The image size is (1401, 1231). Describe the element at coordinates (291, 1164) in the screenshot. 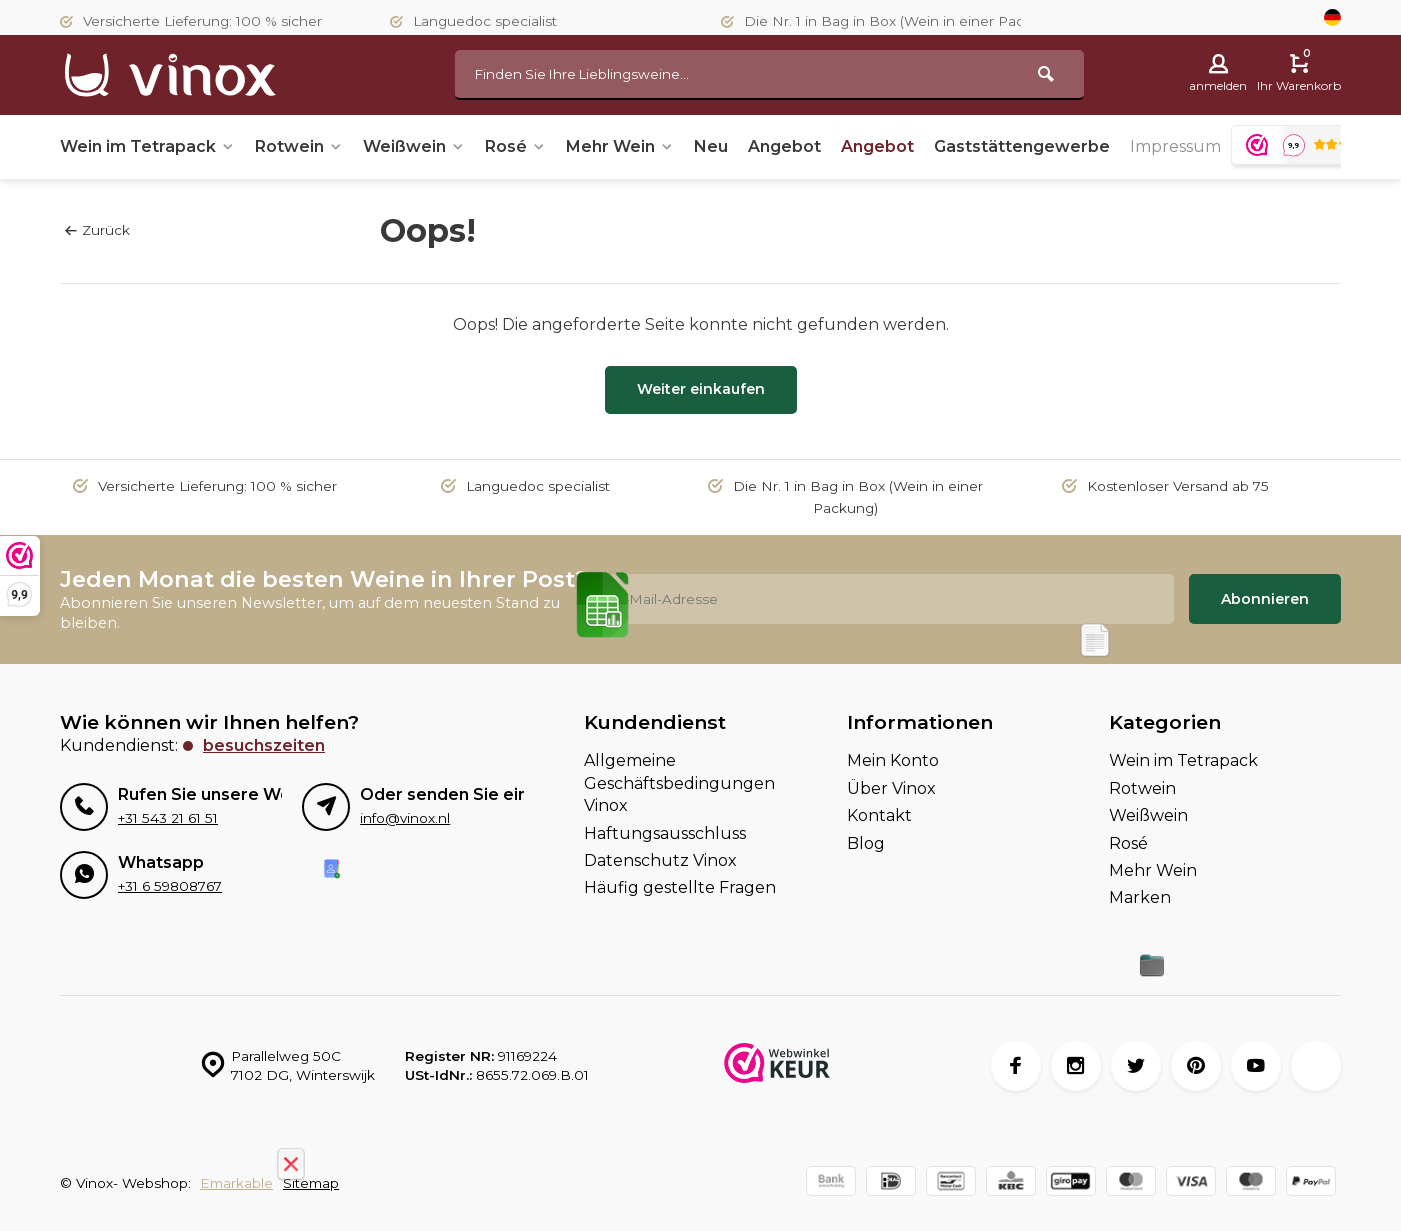

I see `indicates a broken or invalid symbolic link` at that location.